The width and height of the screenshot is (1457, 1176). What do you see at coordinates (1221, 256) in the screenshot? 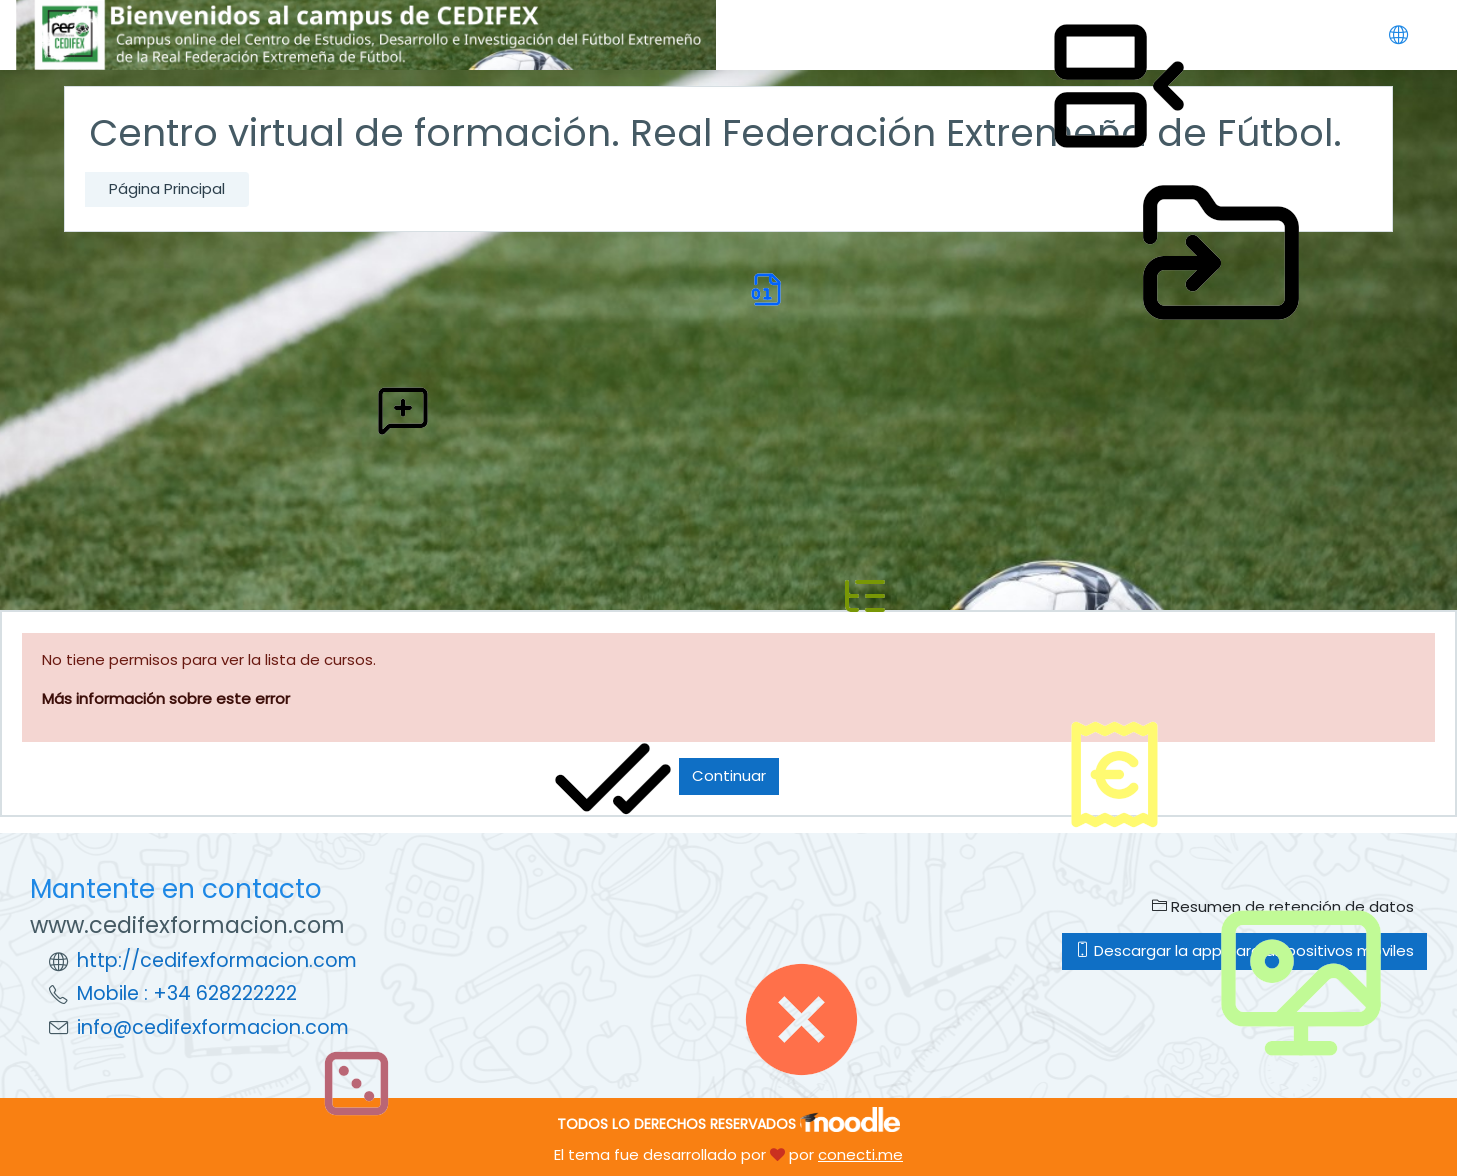
I see `create a symbolic link to this folder` at bounding box center [1221, 256].